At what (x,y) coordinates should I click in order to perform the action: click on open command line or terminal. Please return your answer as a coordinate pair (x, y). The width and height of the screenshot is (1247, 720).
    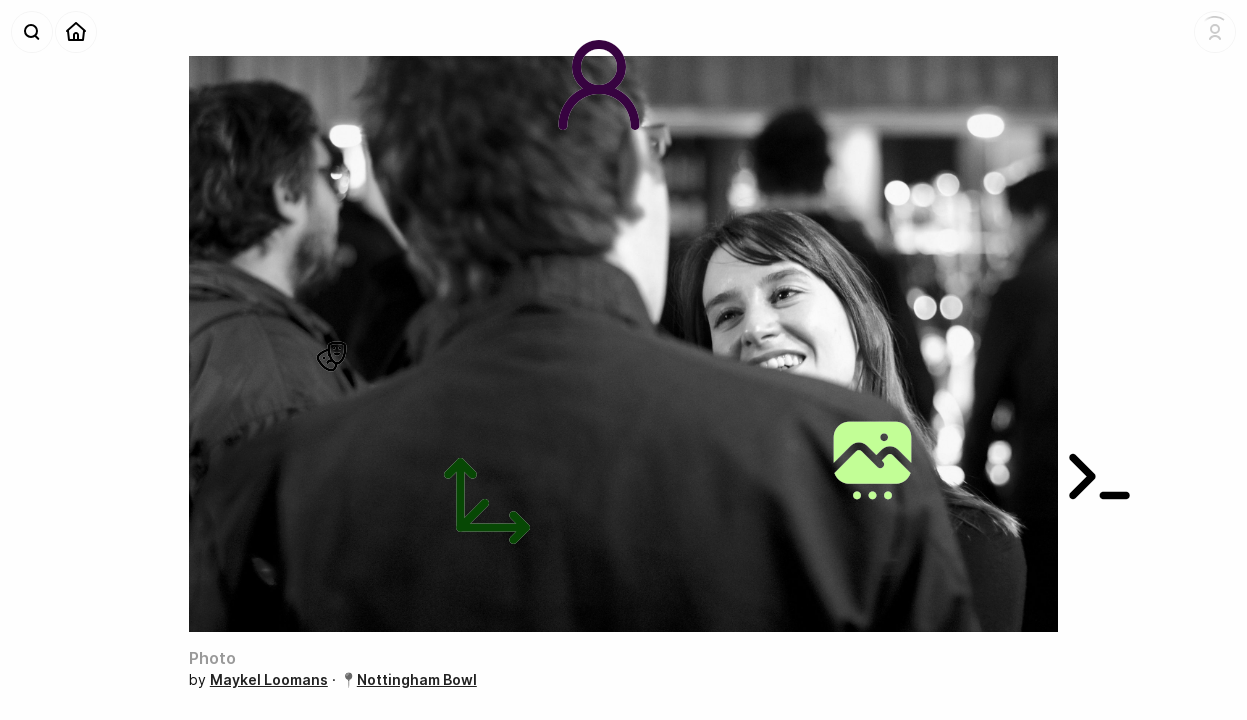
    Looking at the image, I should click on (1099, 476).